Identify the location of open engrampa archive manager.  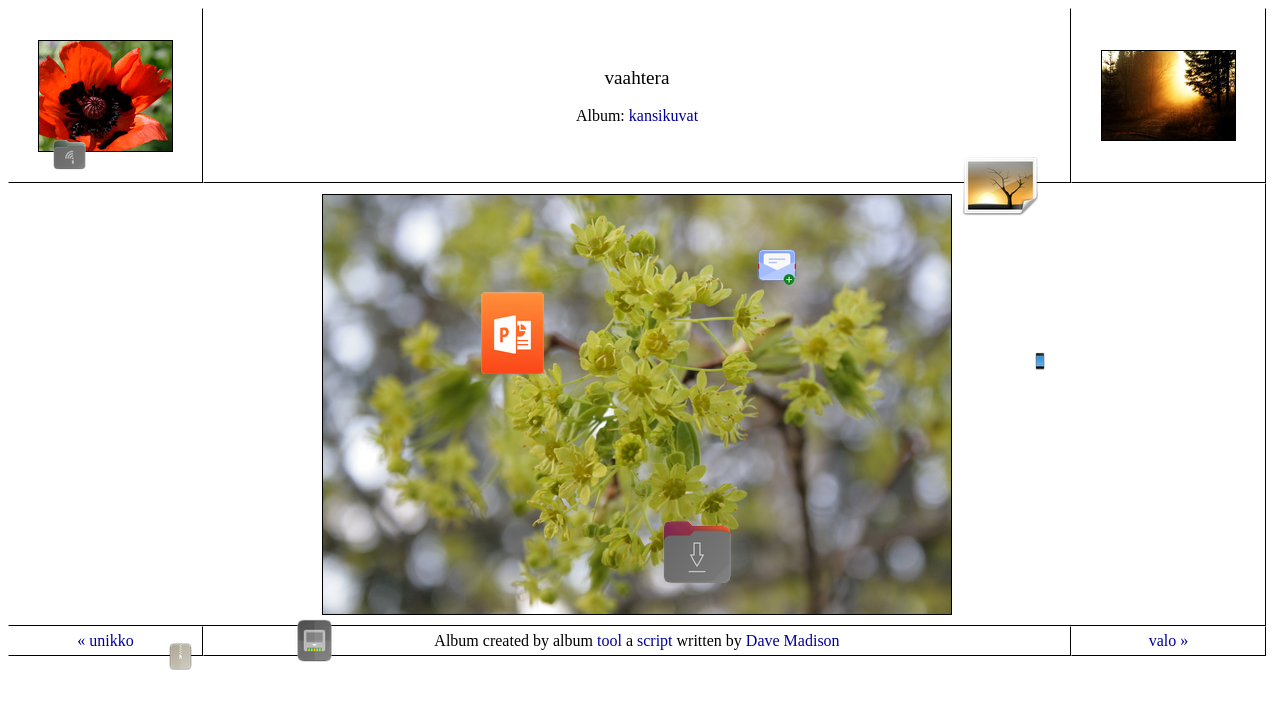
(180, 656).